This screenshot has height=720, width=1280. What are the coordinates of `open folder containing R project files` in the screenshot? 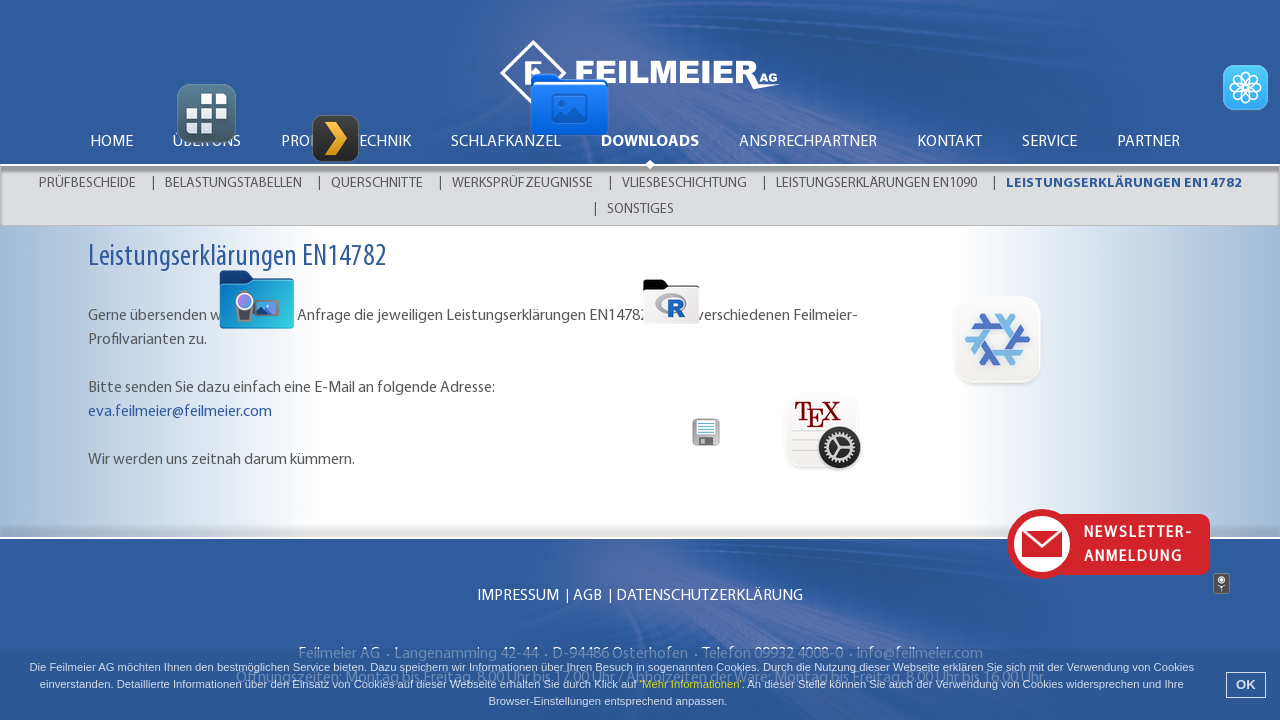 It's located at (671, 303).